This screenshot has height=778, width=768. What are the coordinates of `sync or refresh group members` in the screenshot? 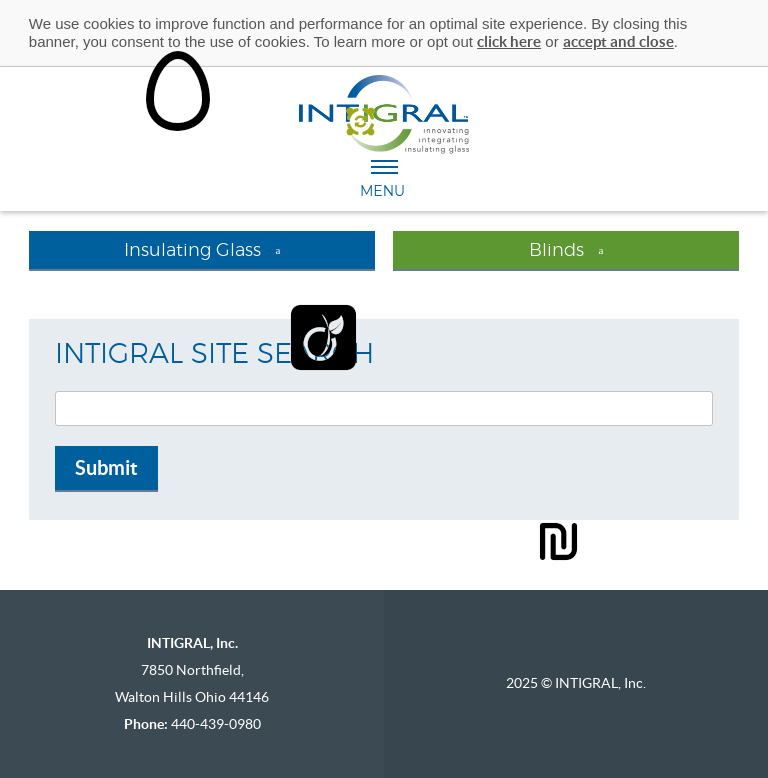 It's located at (360, 121).